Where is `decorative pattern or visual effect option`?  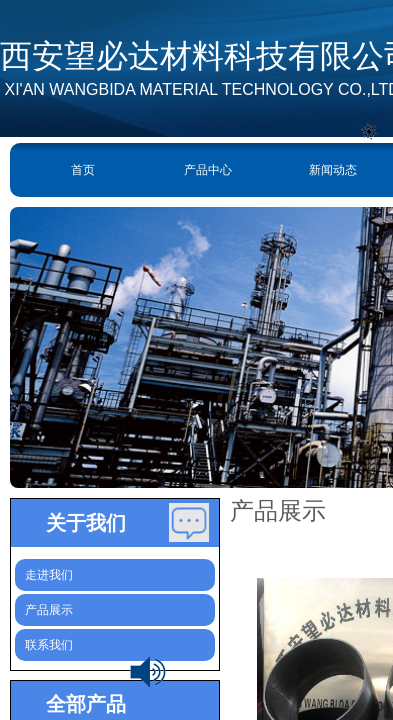 decorative pattern or visual effect option is located at coordinates (369, 131).